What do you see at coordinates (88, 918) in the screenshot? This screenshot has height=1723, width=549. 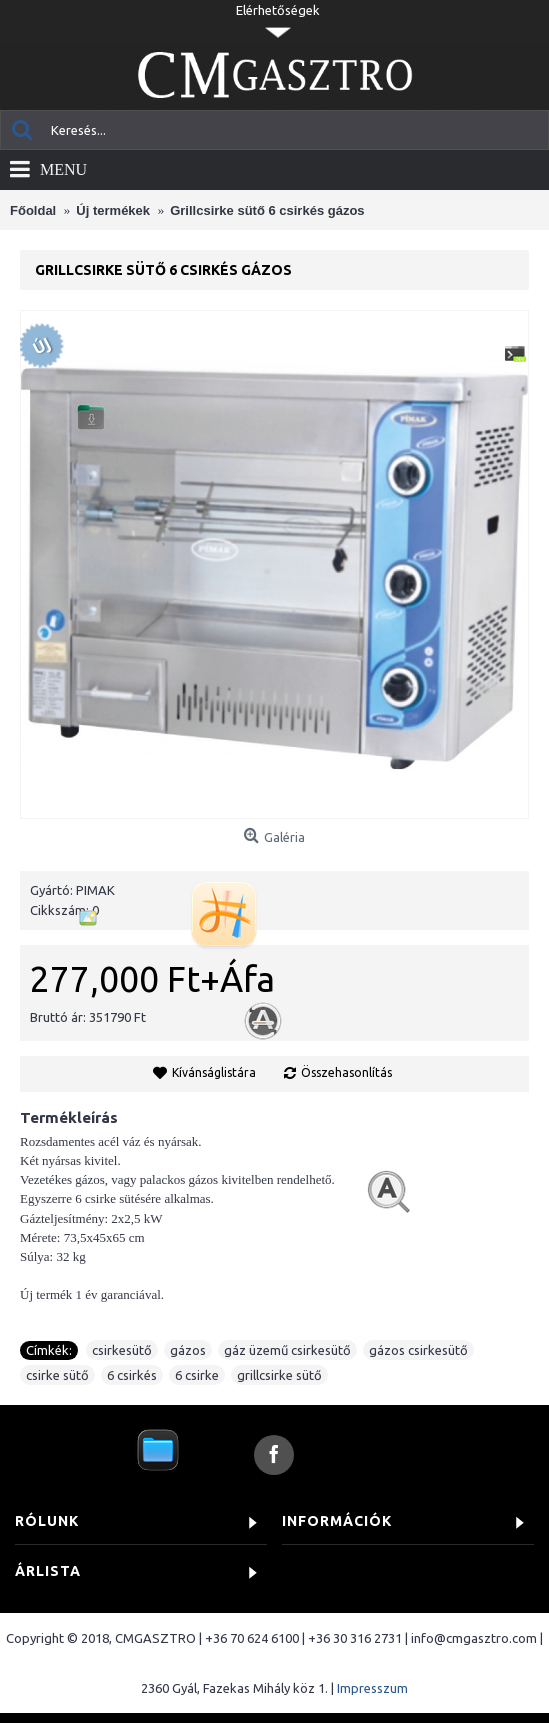 I see `open photo manager application` at bounding box center [88, 918].